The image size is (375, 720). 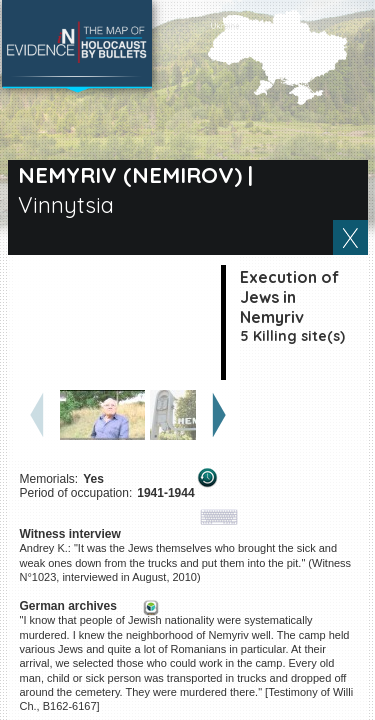 What do you see at coordinates (219, 517) in the screenshot?
I see `connect a wireless bluetooth keyboard` at bounding box center [219, 517].